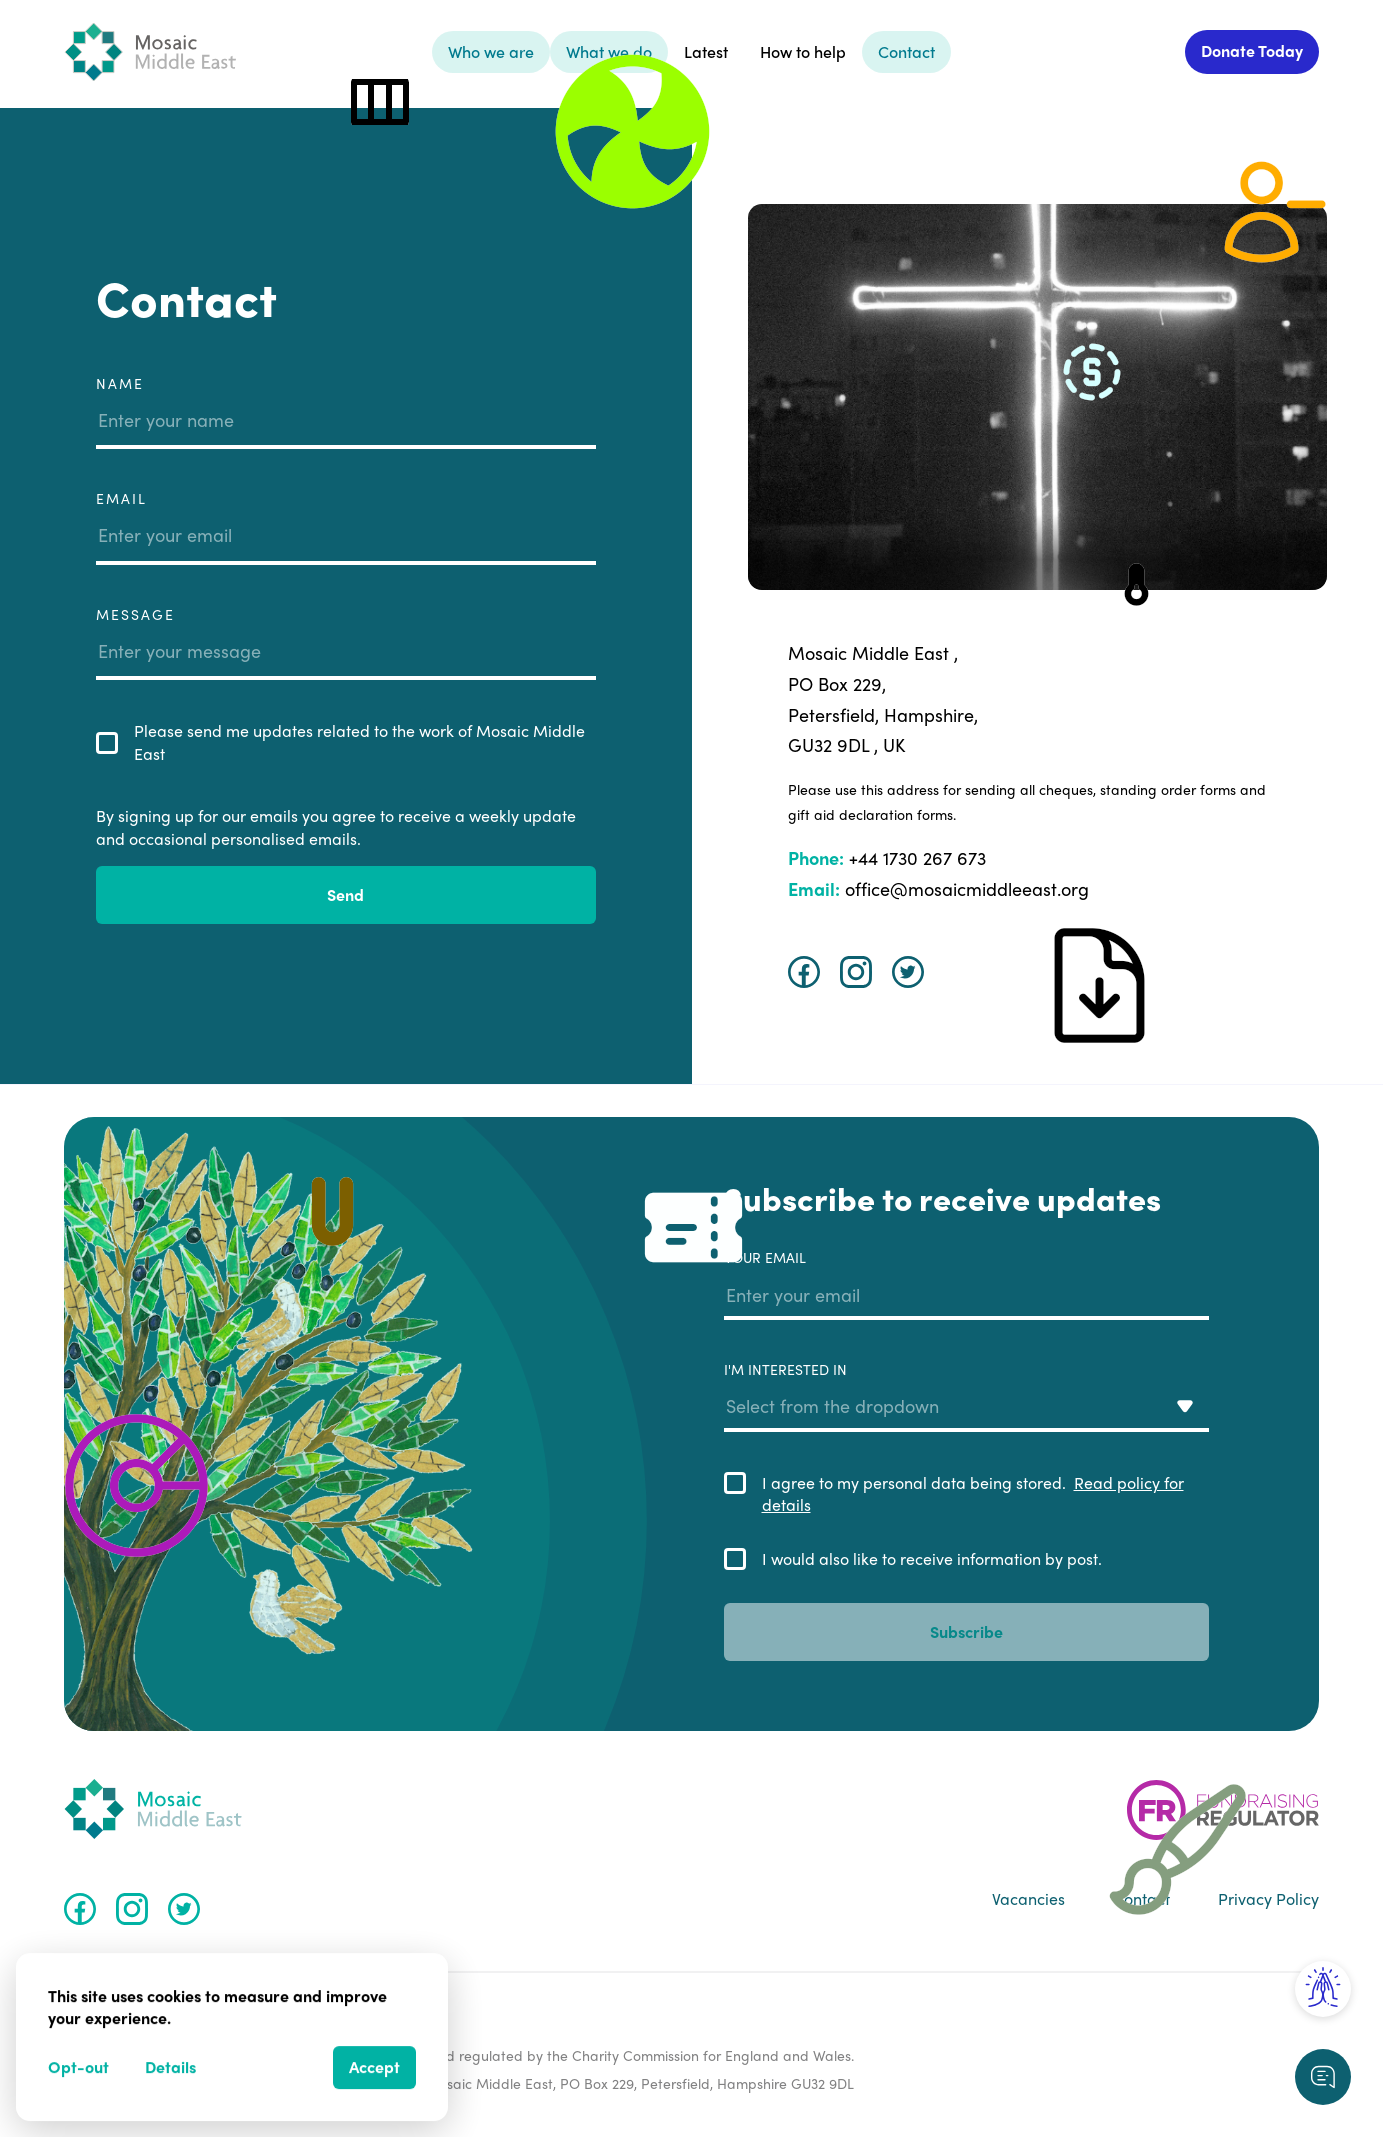 This screenshot has width=1383, height=2137. What do you see at coordinates (632, 131) in the screenshot?
I see `indicates content is loading` at bounding box center [632, 131].